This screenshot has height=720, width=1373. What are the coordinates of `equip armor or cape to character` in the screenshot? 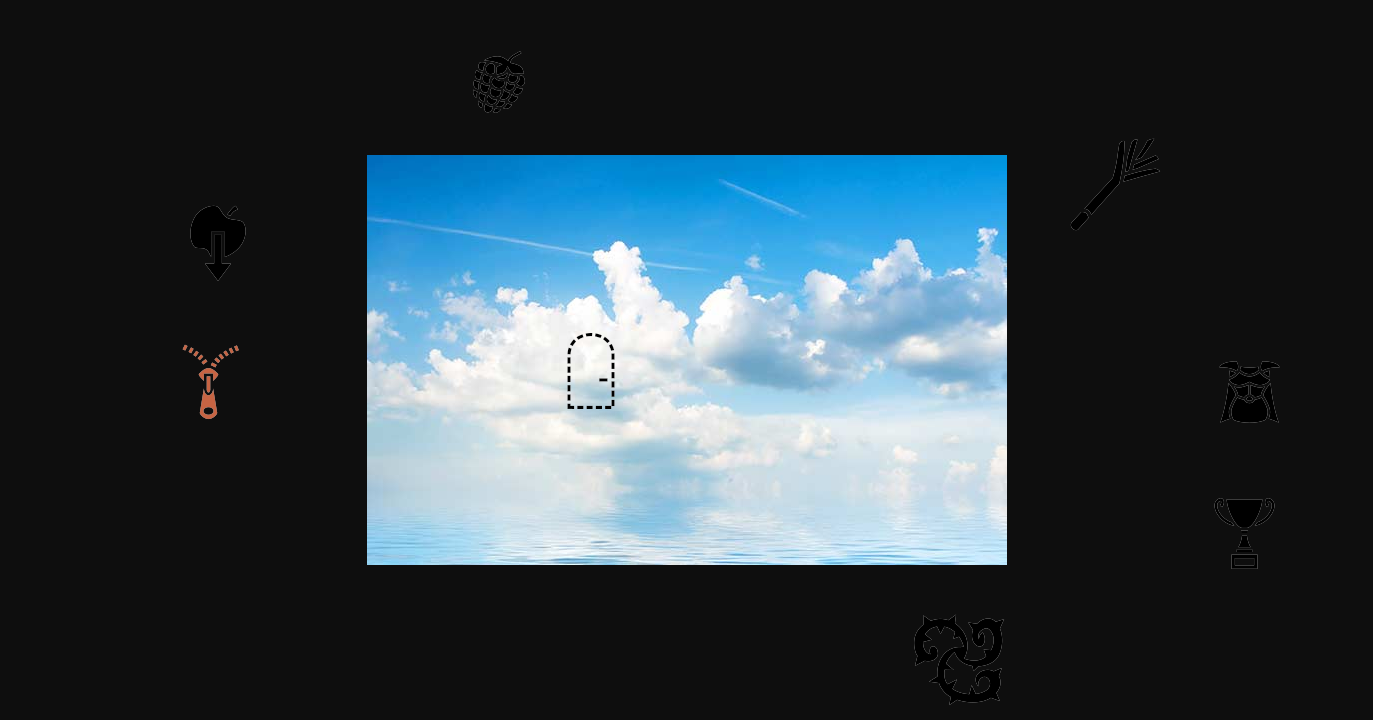 It's located at (1249, 391).